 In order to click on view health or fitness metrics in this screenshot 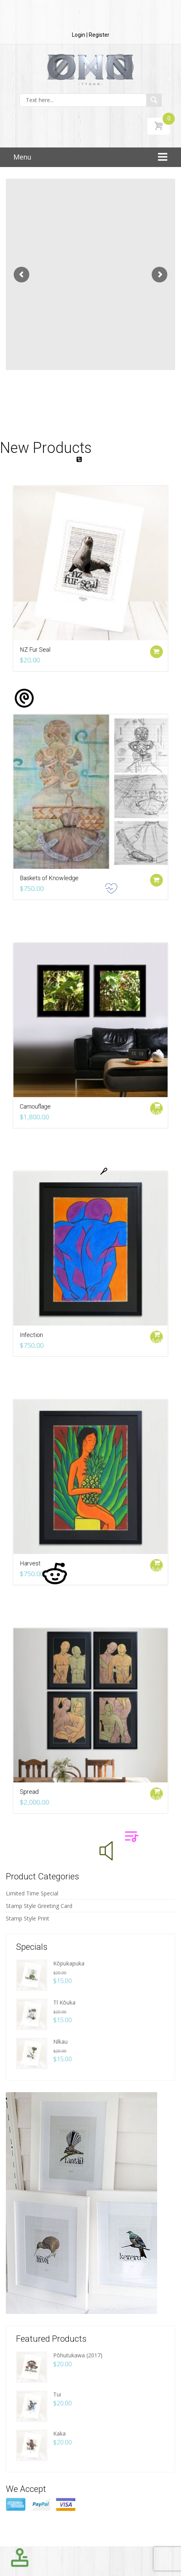, I will do `click(111, 888)`.